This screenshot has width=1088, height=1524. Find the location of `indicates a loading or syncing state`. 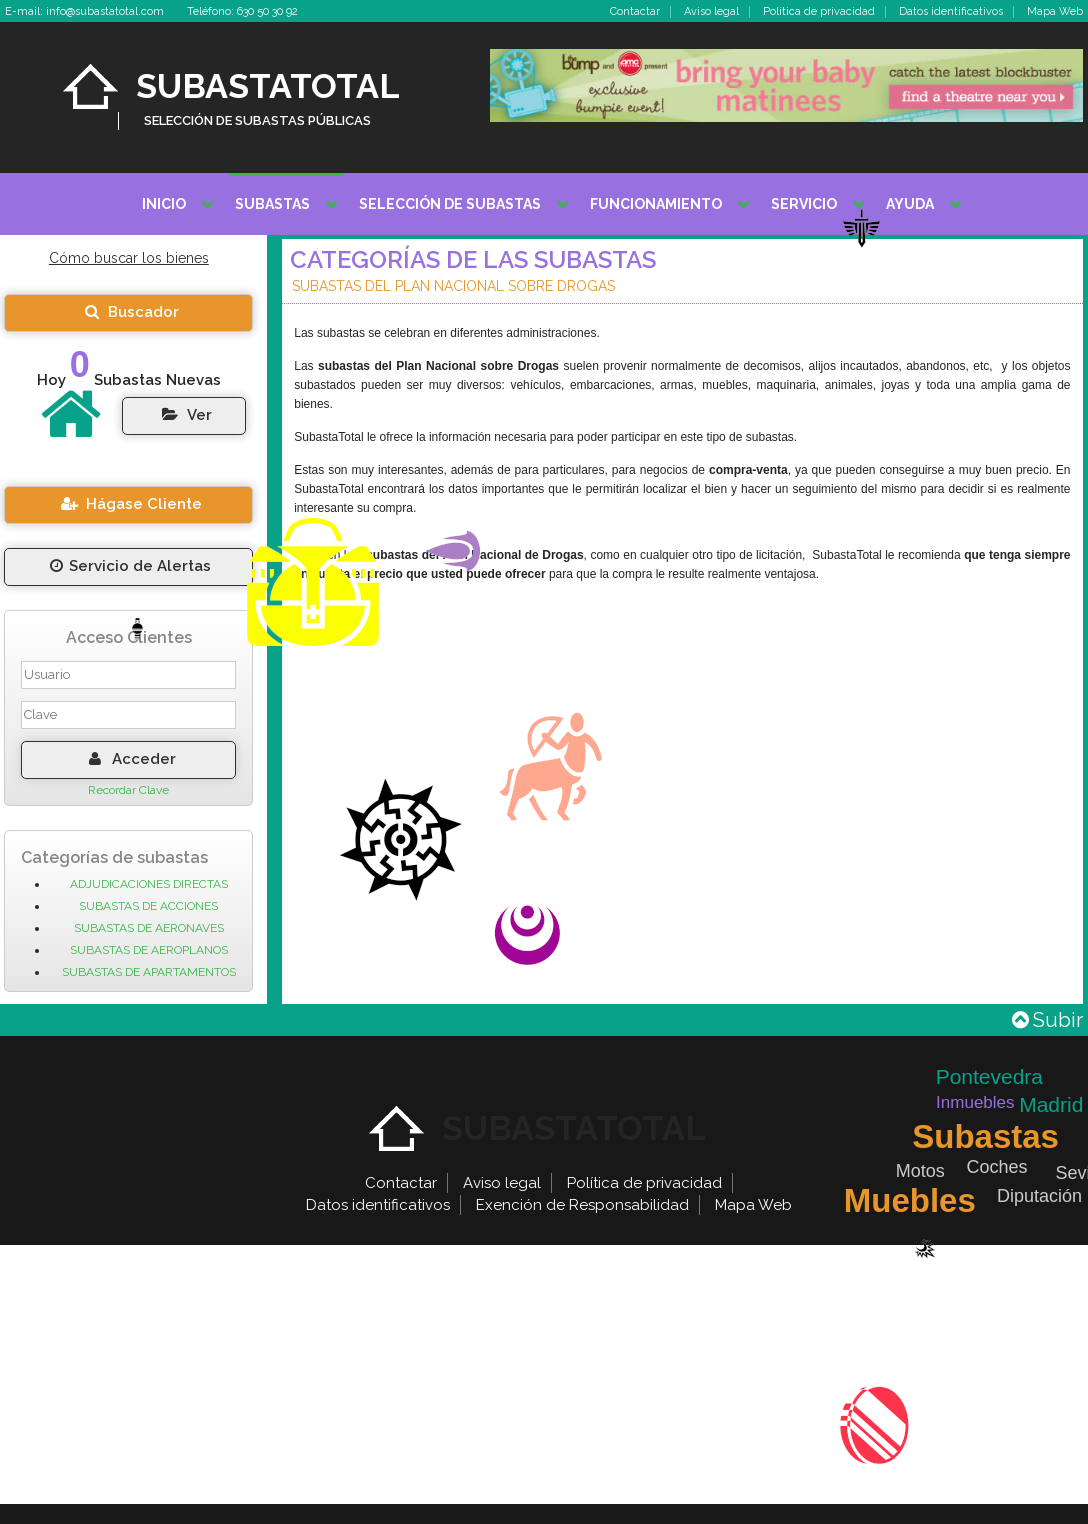

indicates a loading or syncing state is located at coordinates (527, 934).